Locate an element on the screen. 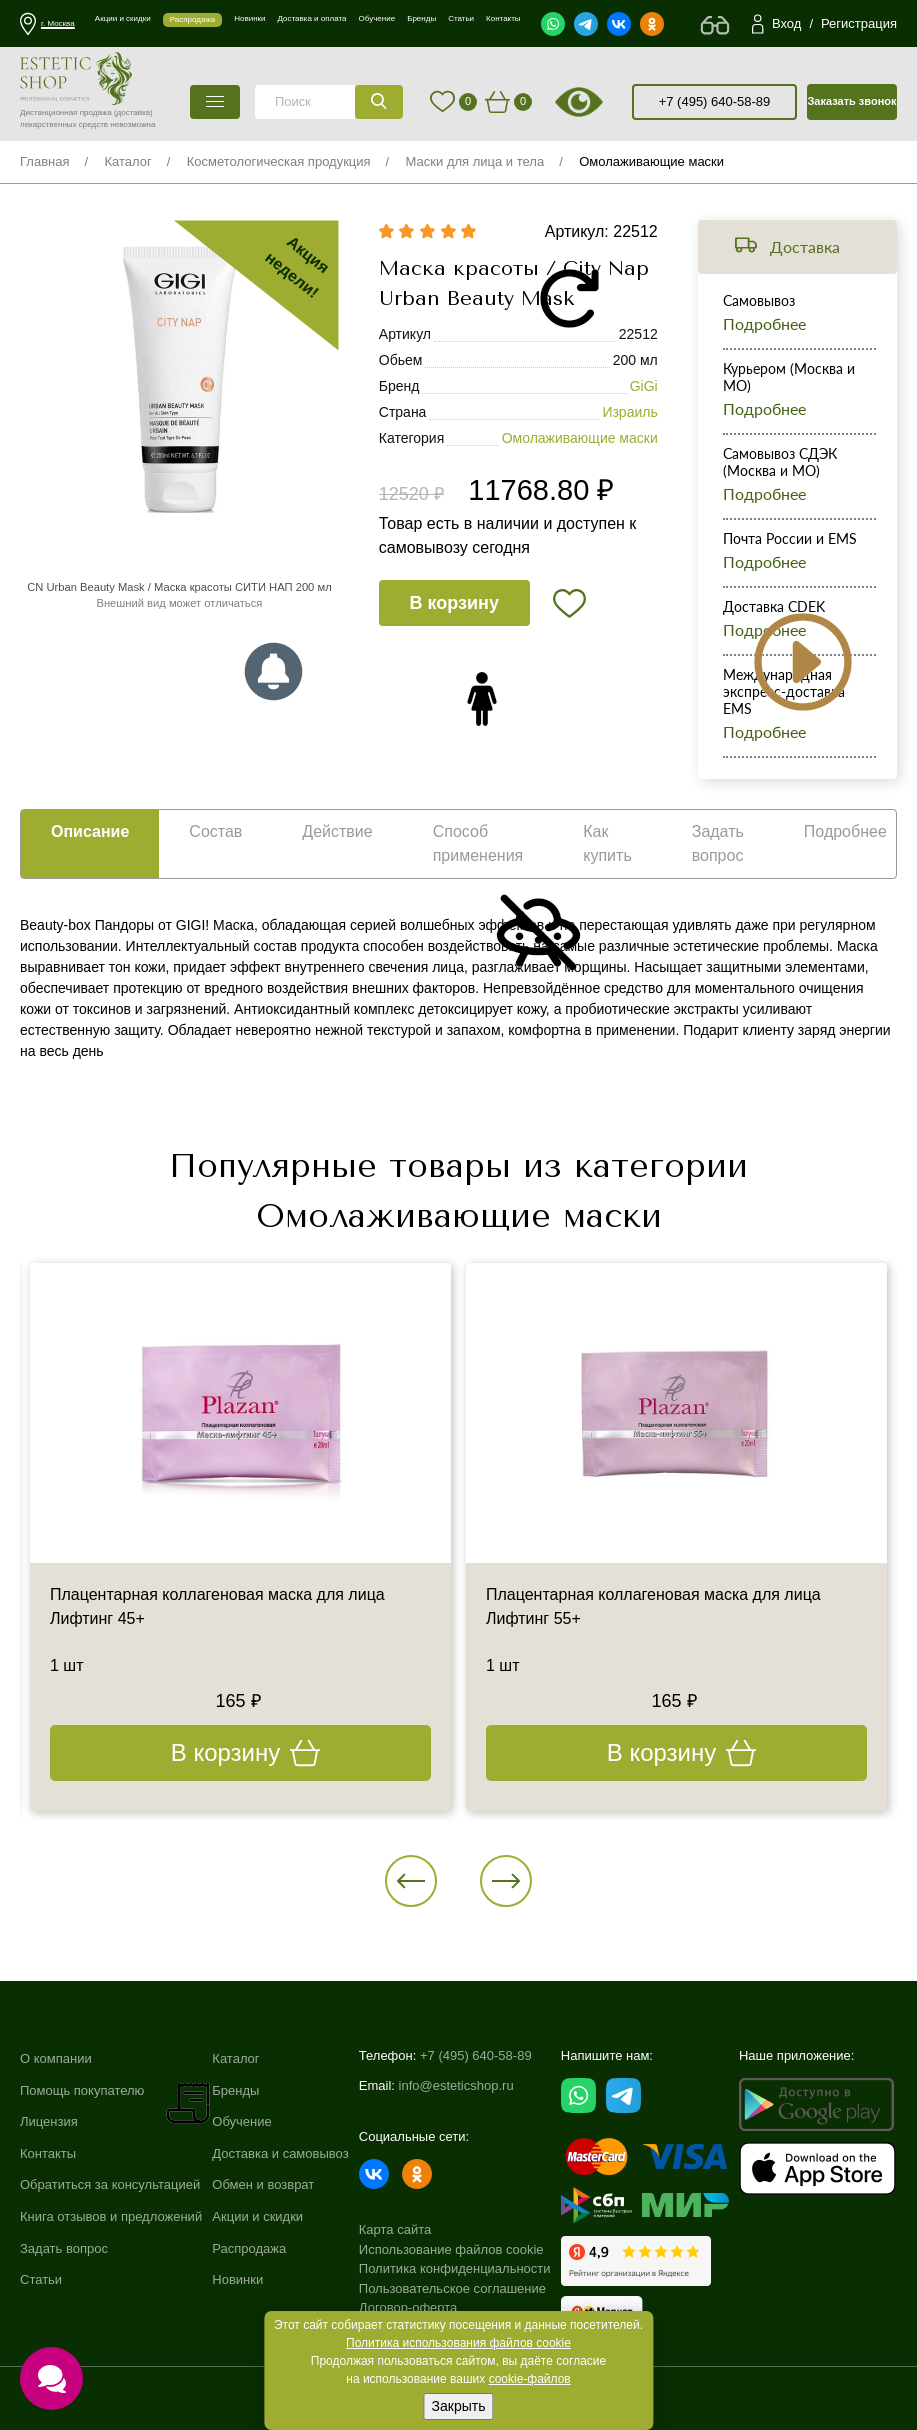 This screenshot has width=917, height=2430. view notifications is located at coordinates (273, 671).